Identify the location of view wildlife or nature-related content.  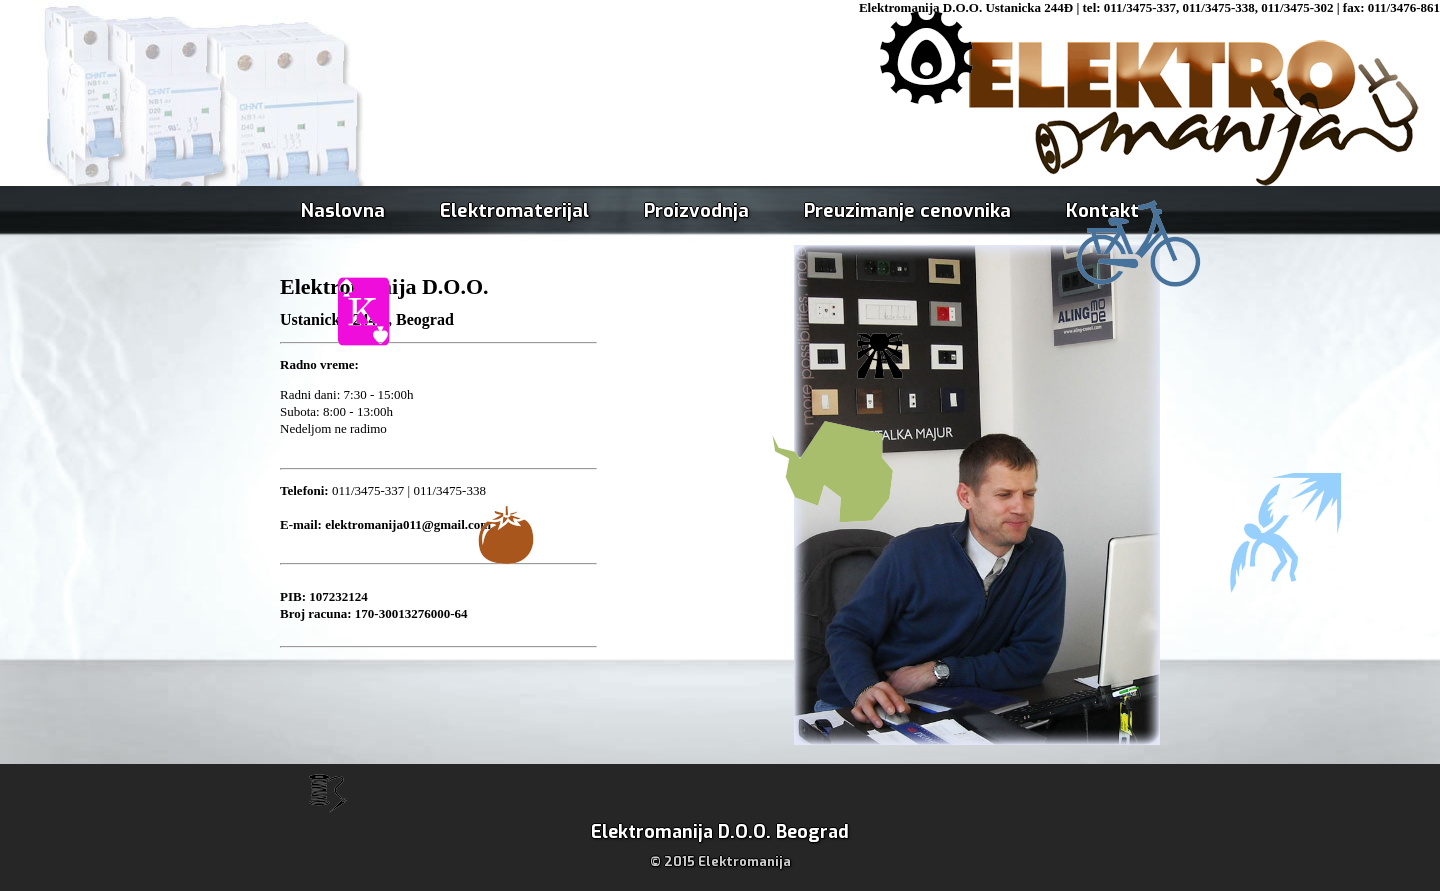
(832, 472).